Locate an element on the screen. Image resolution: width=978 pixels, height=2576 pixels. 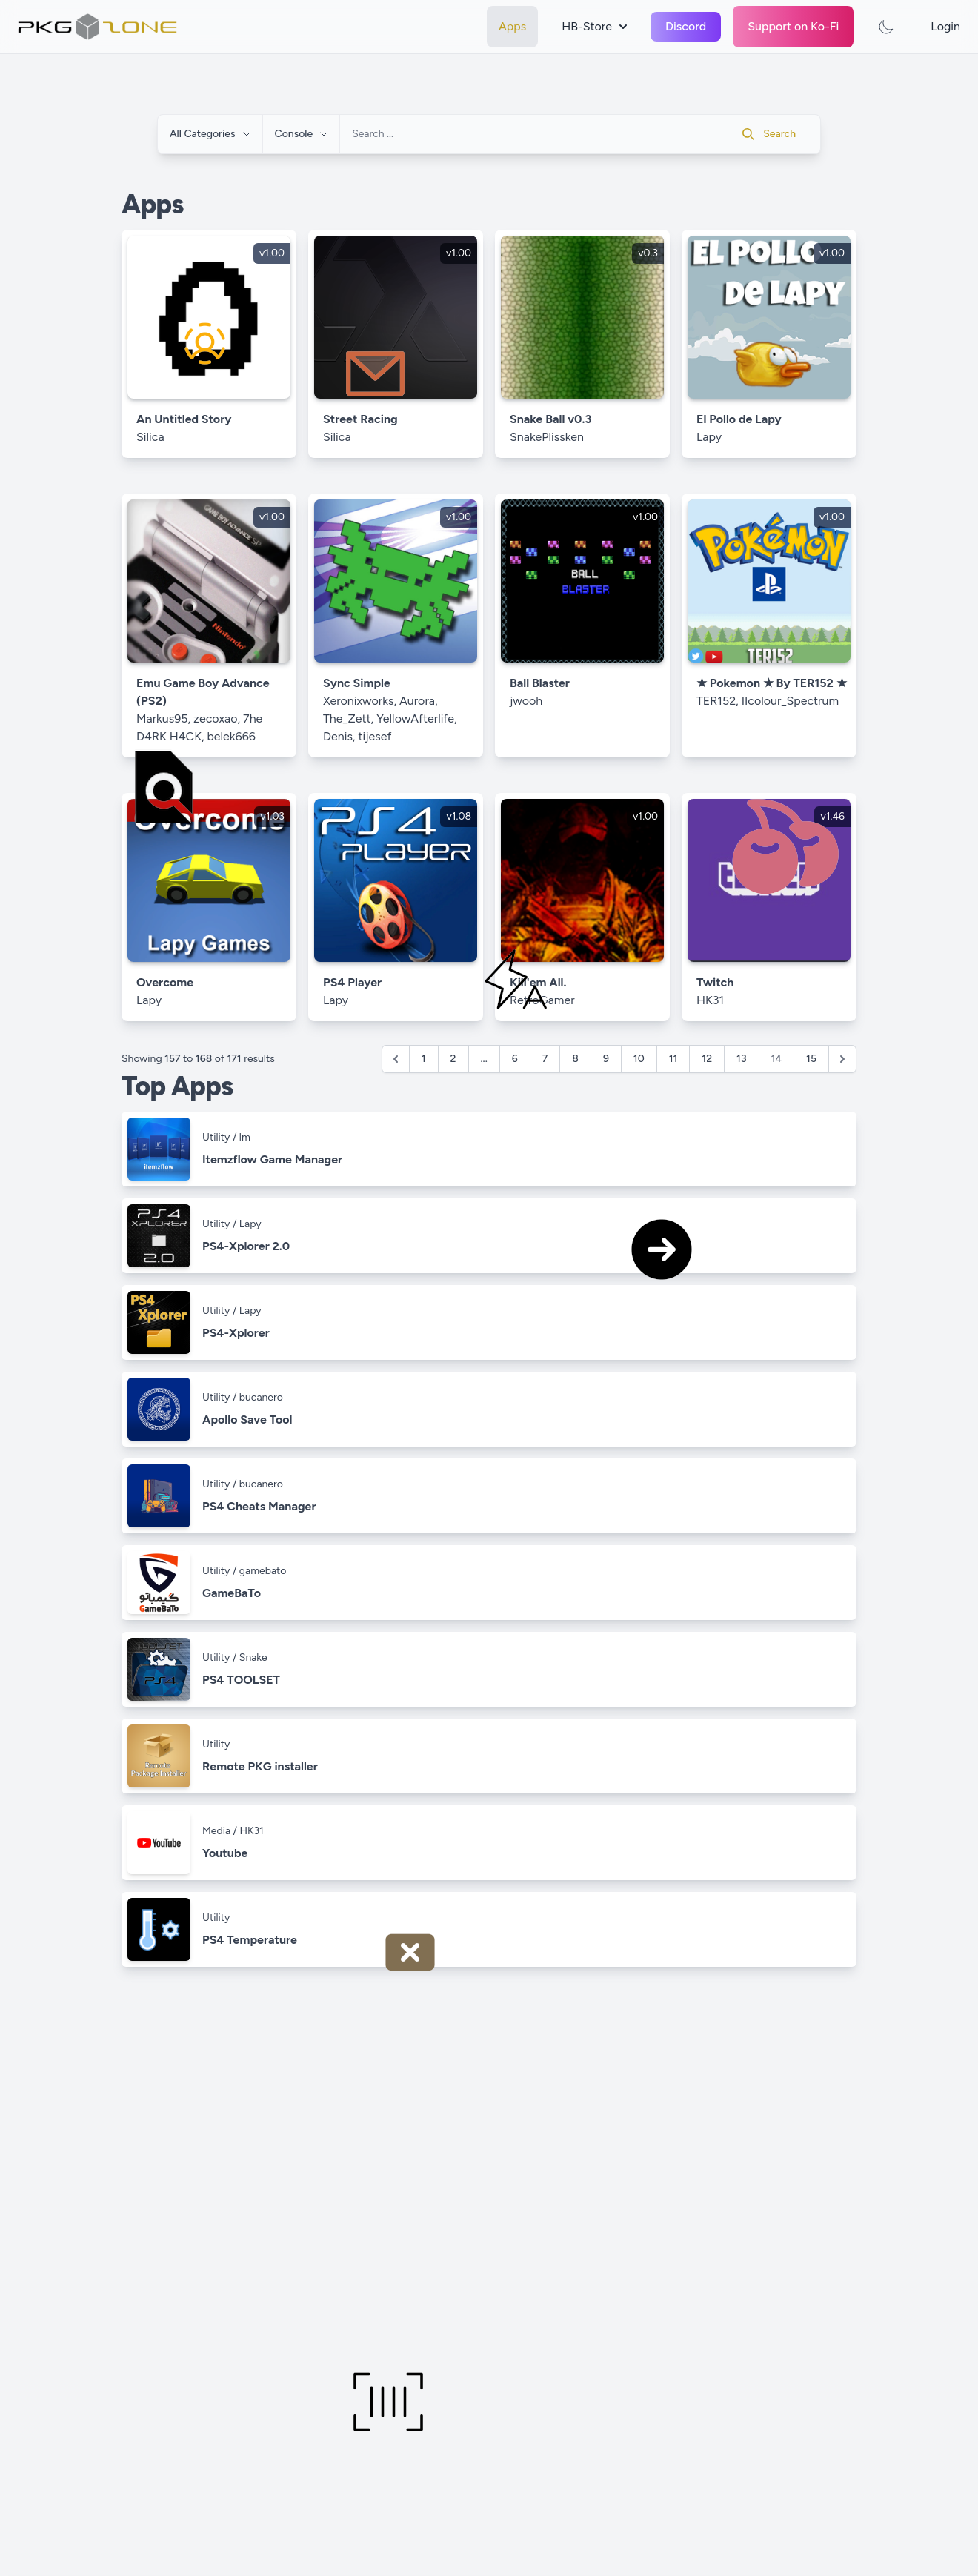
incomplete or pending user profile is located at coordinates (204, 343).